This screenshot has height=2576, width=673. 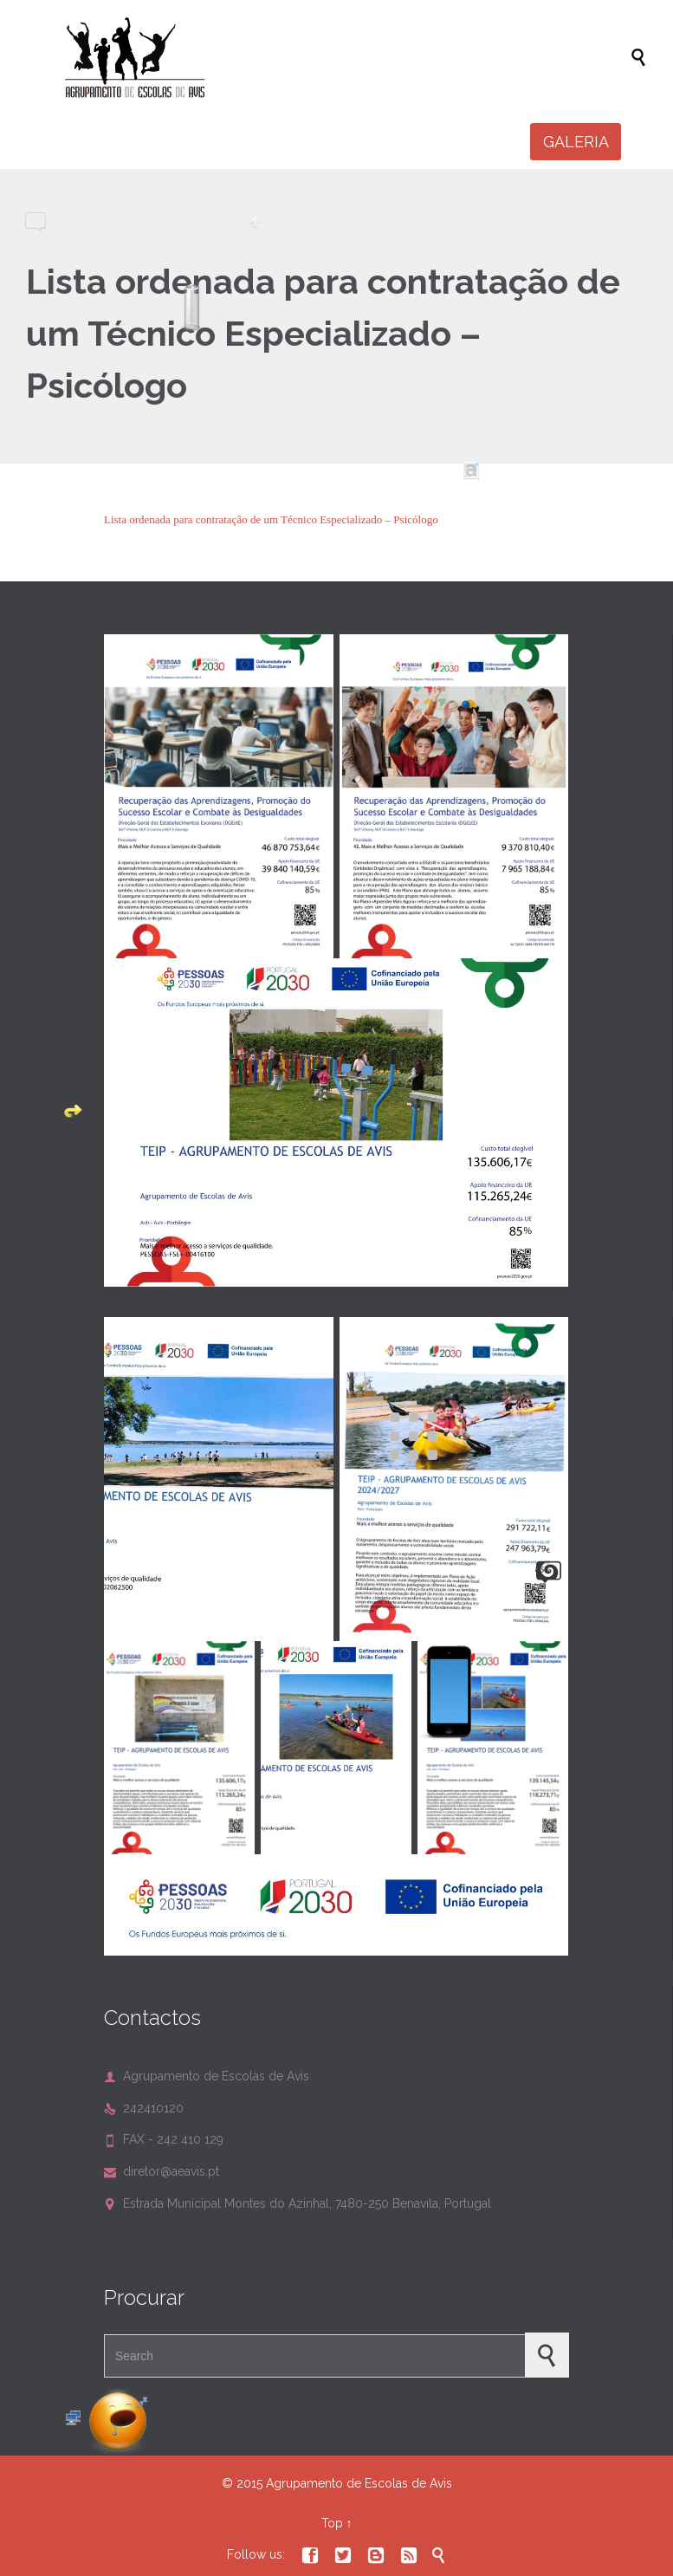 What do you see at coordinates (413, 1436) in the screenshot?
I see `switch to grid view layout` at bounding box center [413, 1436].